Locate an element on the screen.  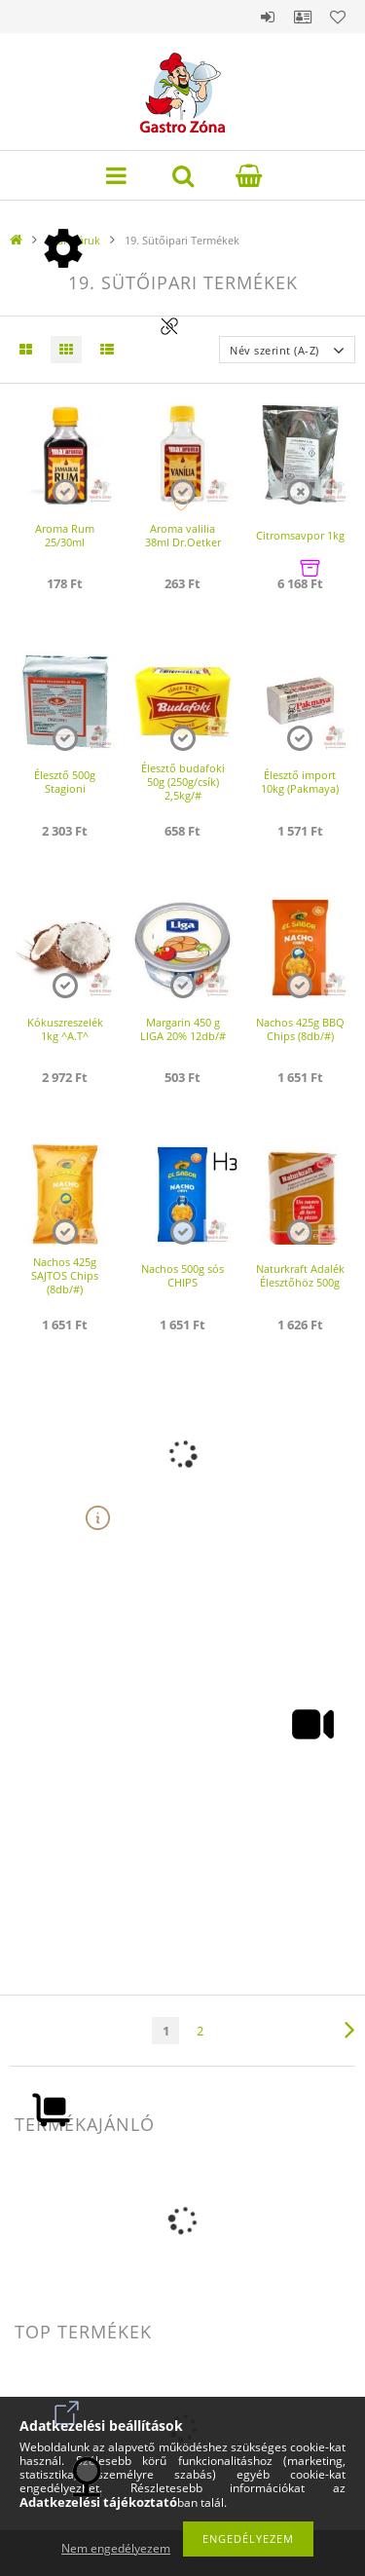
view more information or details is located at coordinates (97, 1517).